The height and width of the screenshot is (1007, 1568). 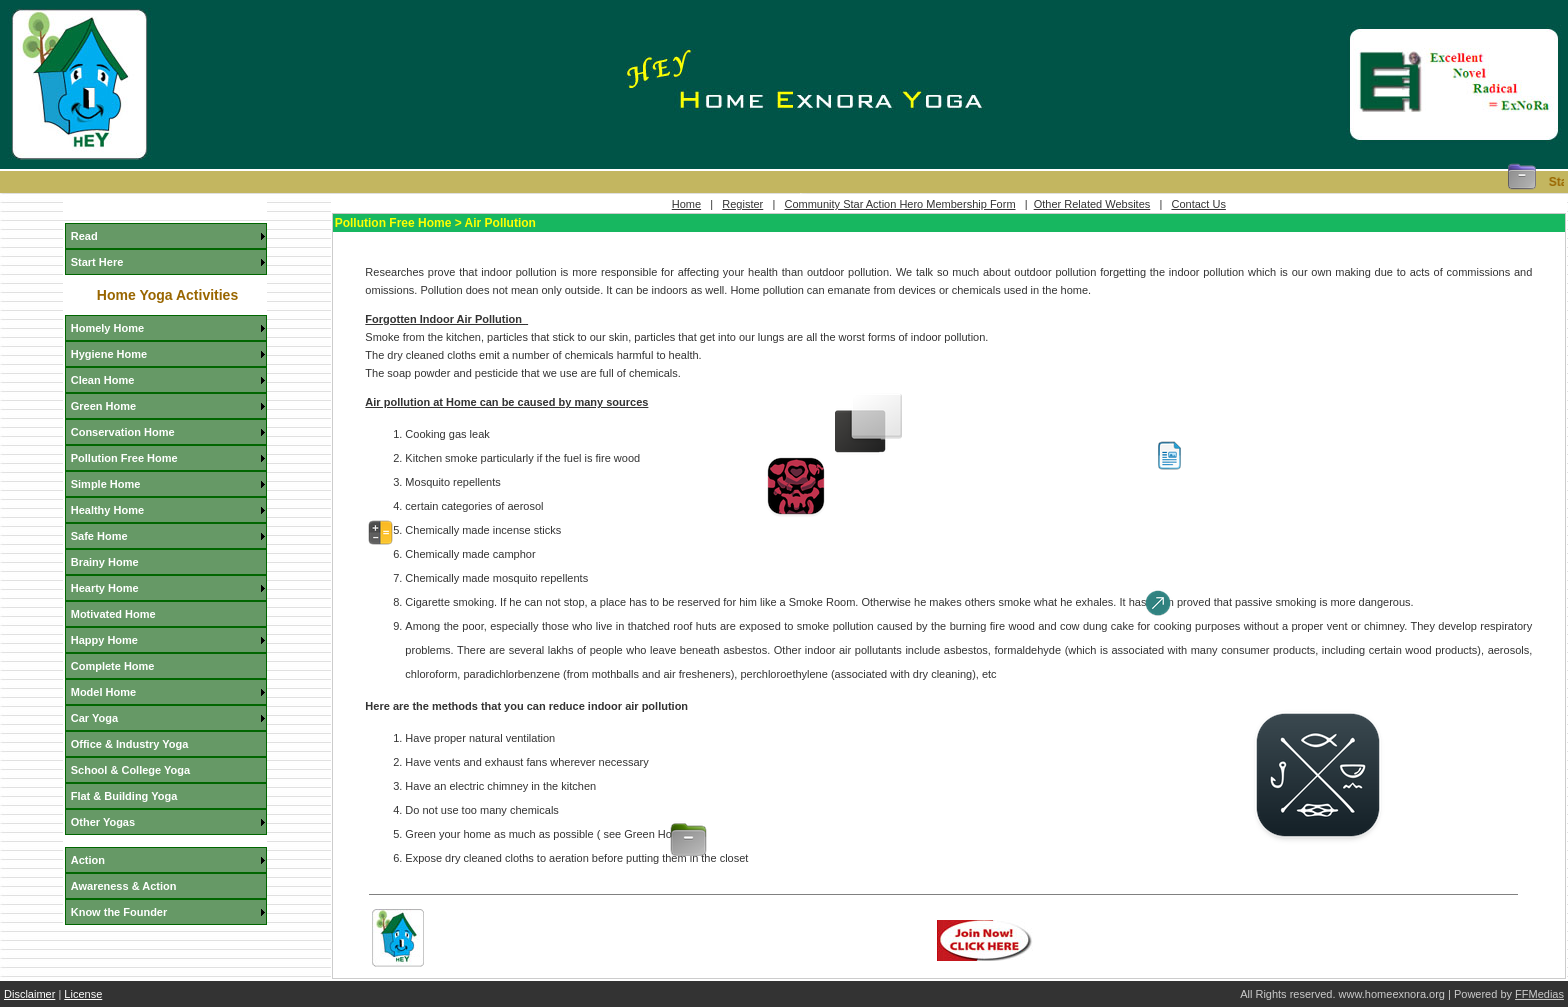 What do you see at coordinates (380, 532) in the screenshot?
I see `open the calculator app` at bounding box center [380, 532].